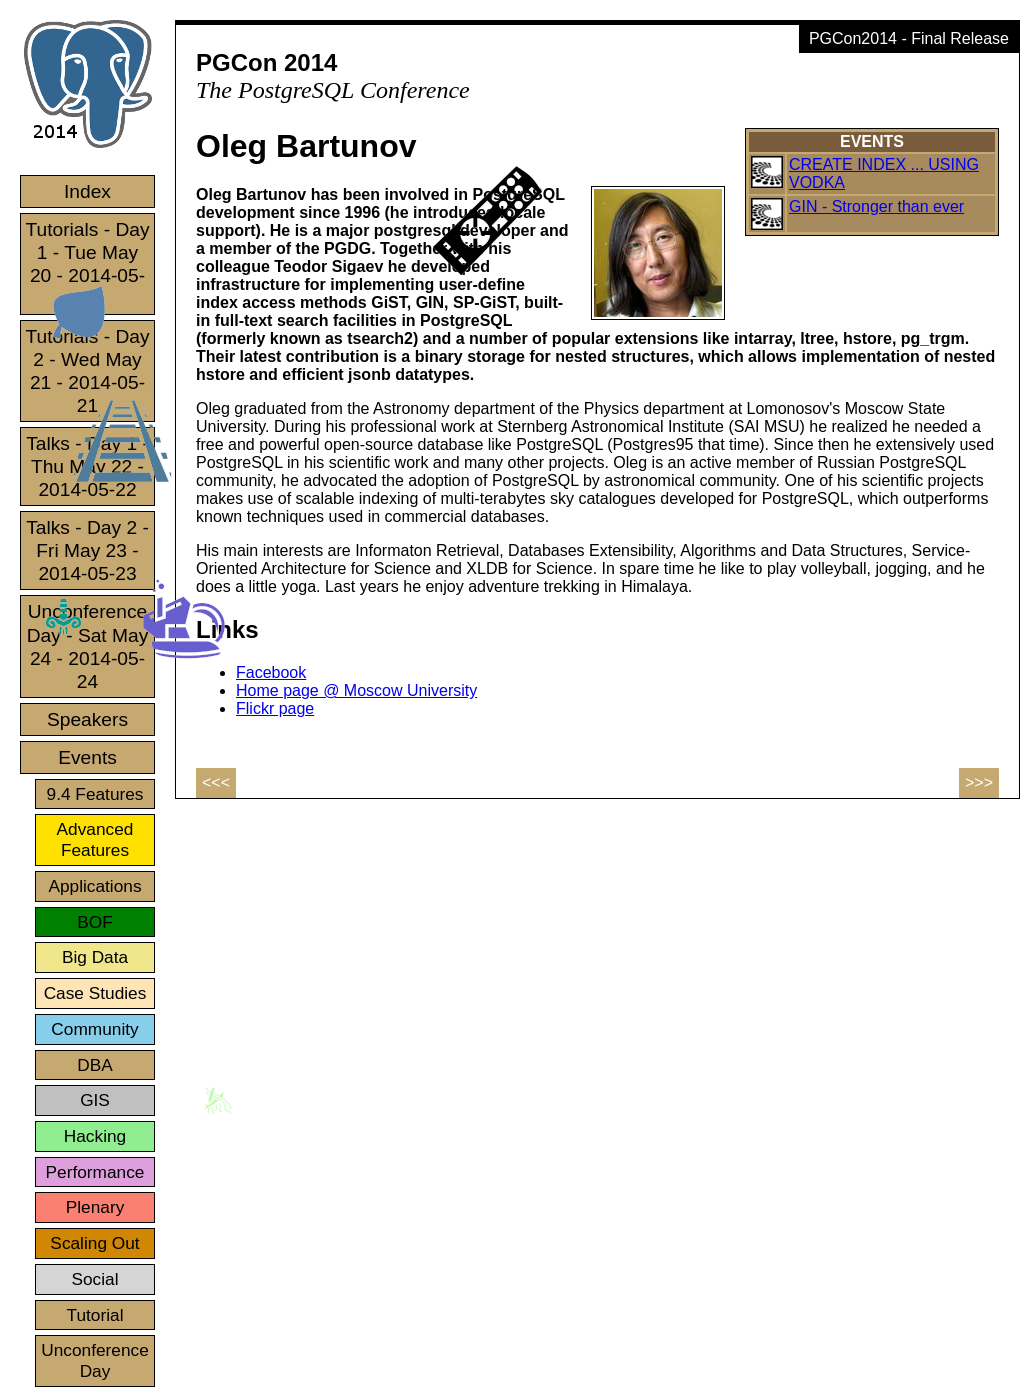 This screenshot has width=1020, height=1392. Describe the element at coordinates (79, 312) in the screenshot. I see `indicates eco-friendly or sustainable option` at that location.